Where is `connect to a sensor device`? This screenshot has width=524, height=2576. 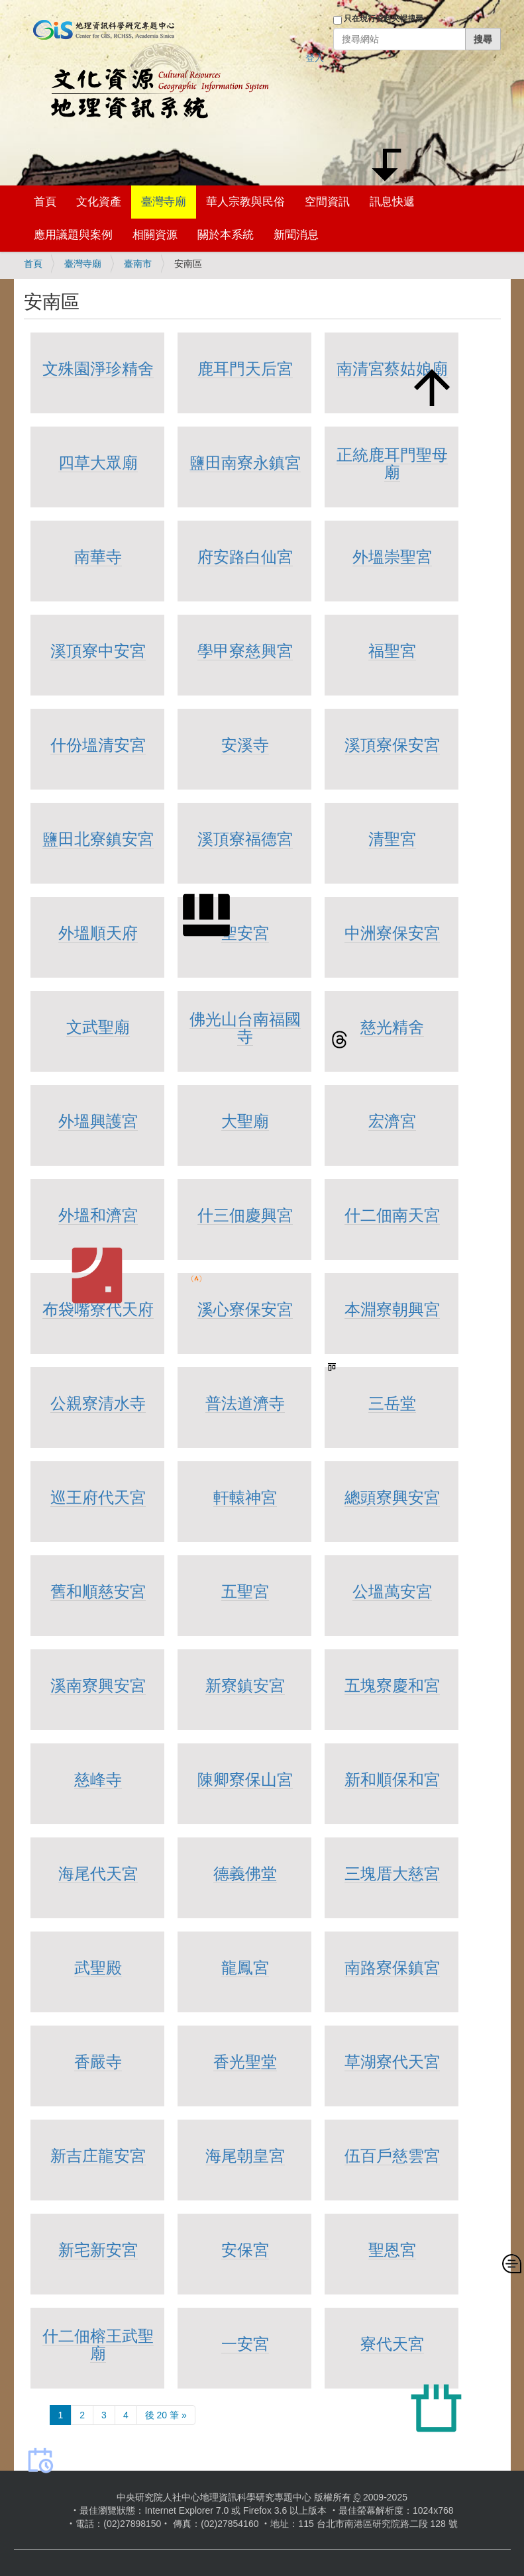 connect to a sensor device is located at coordinates (436, 2409).